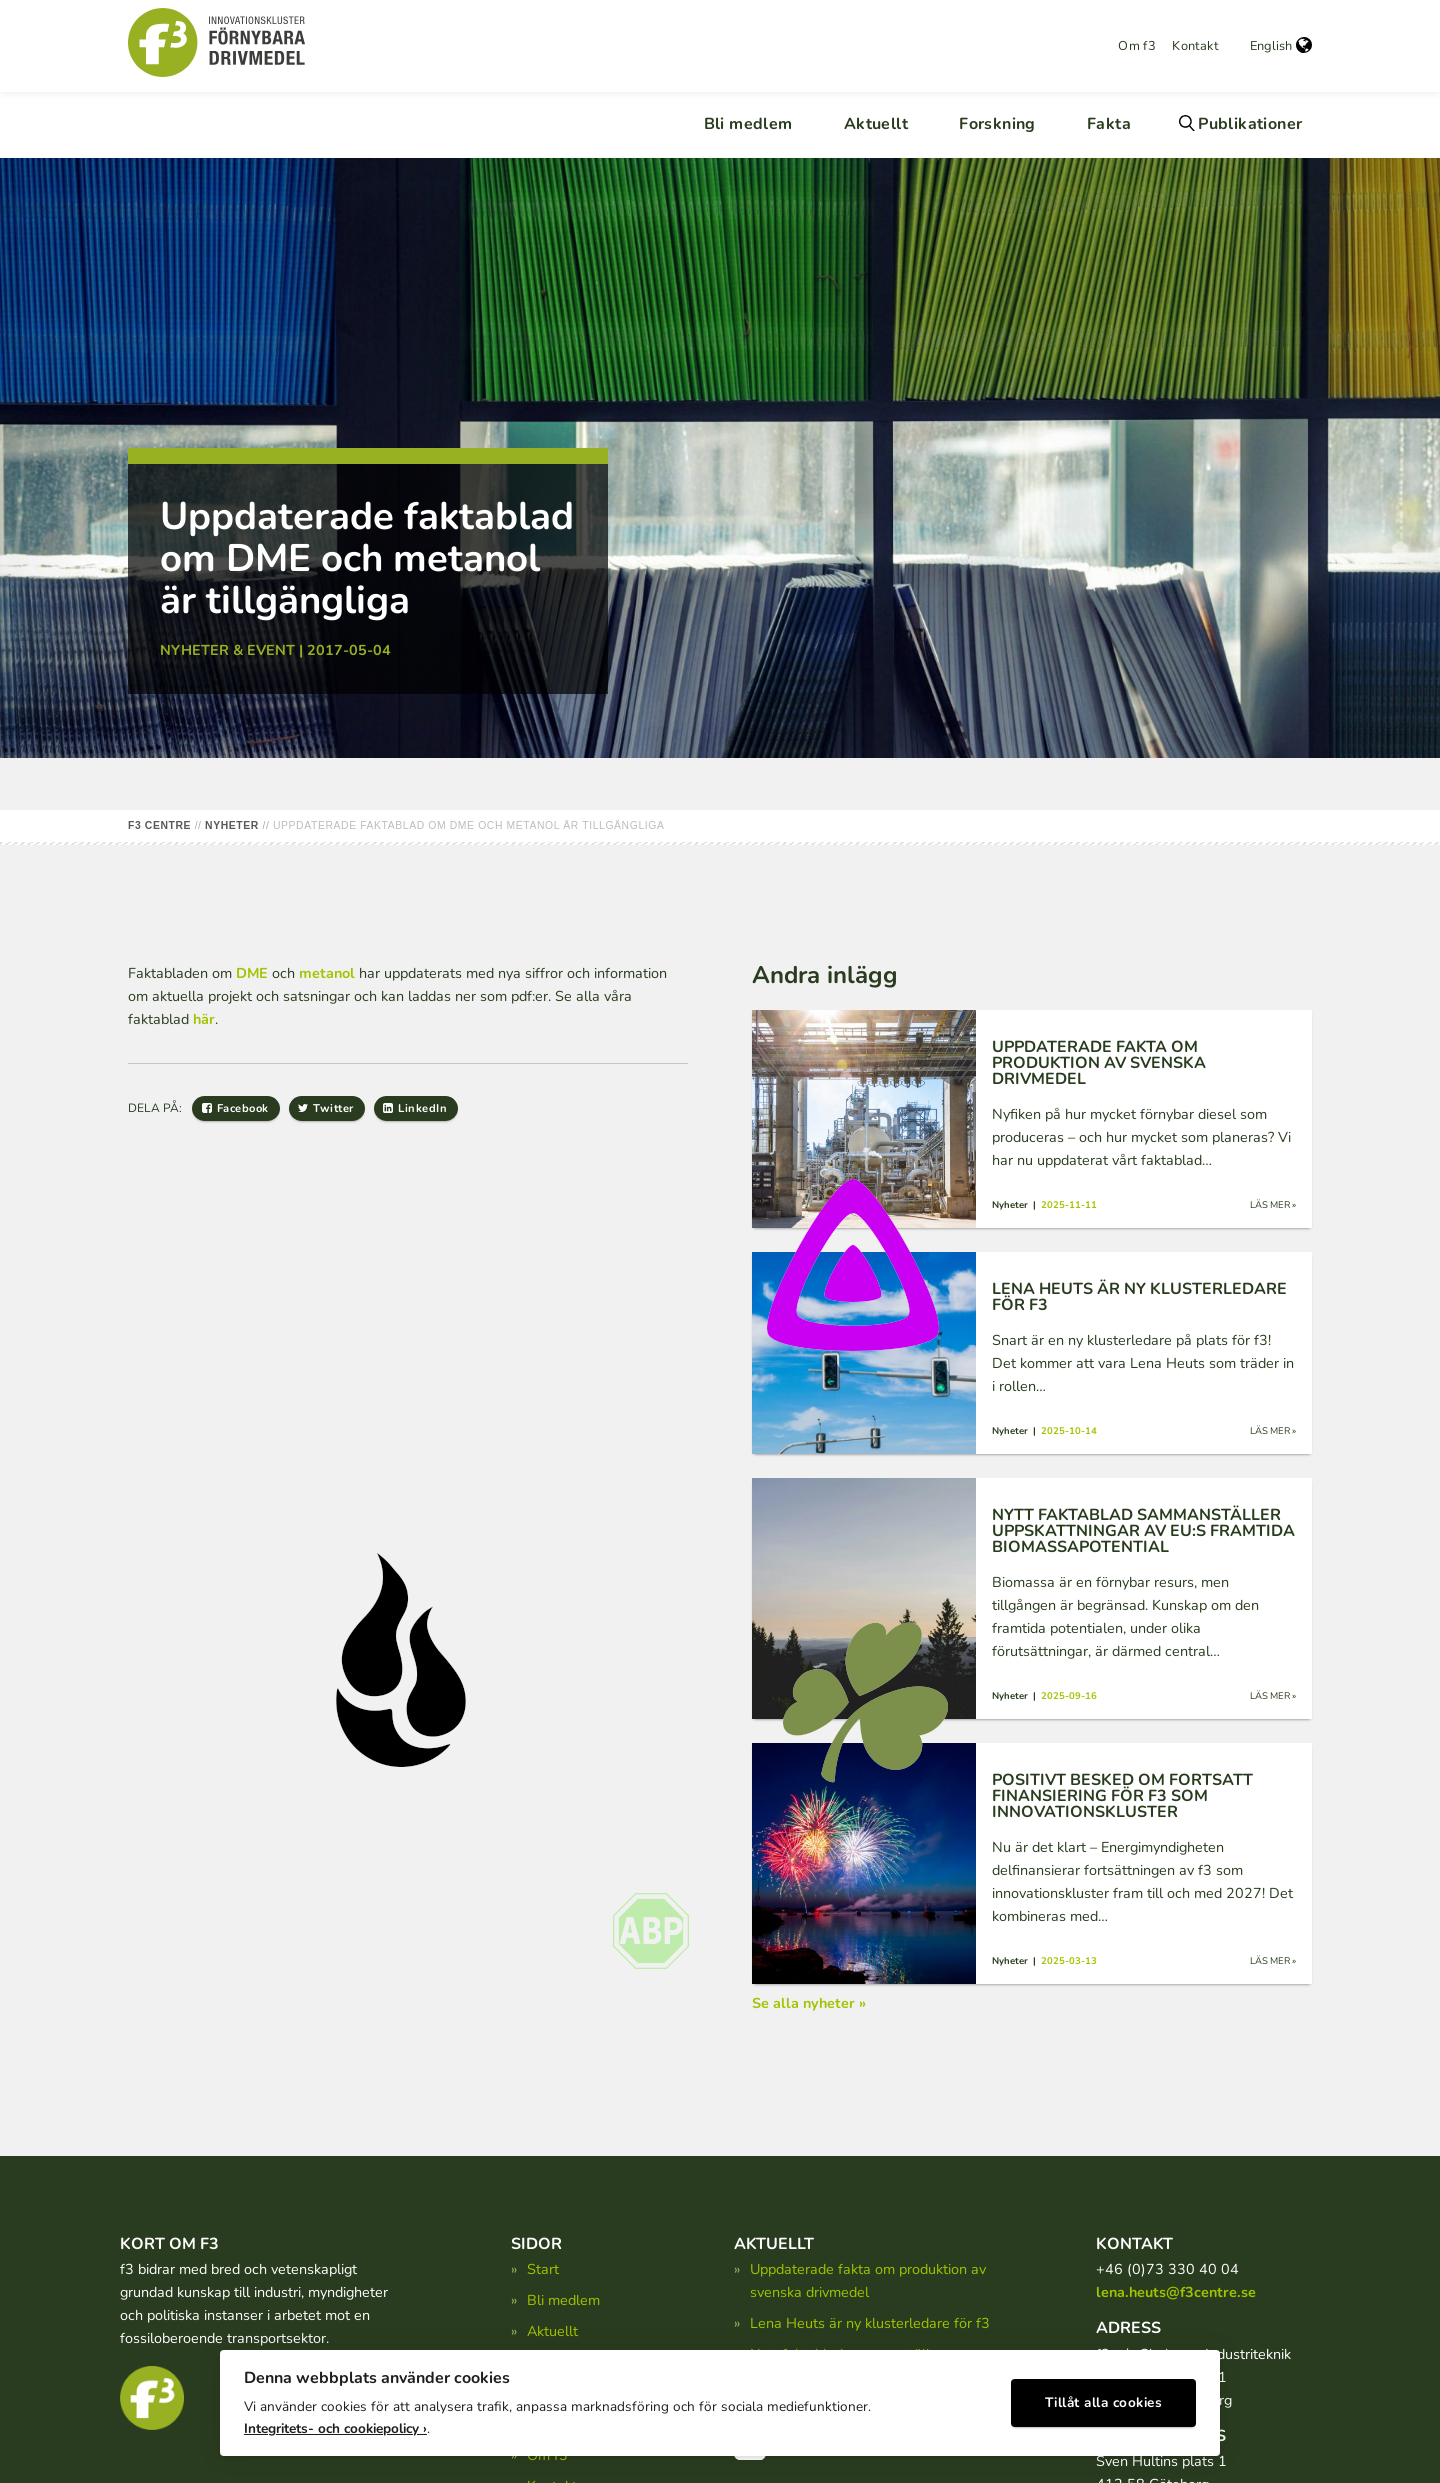  What do you see at coordinates (401, 1660) in the screenshot?
I see `backblaze cloud backup service logo` at bounding box center [401, 1660].